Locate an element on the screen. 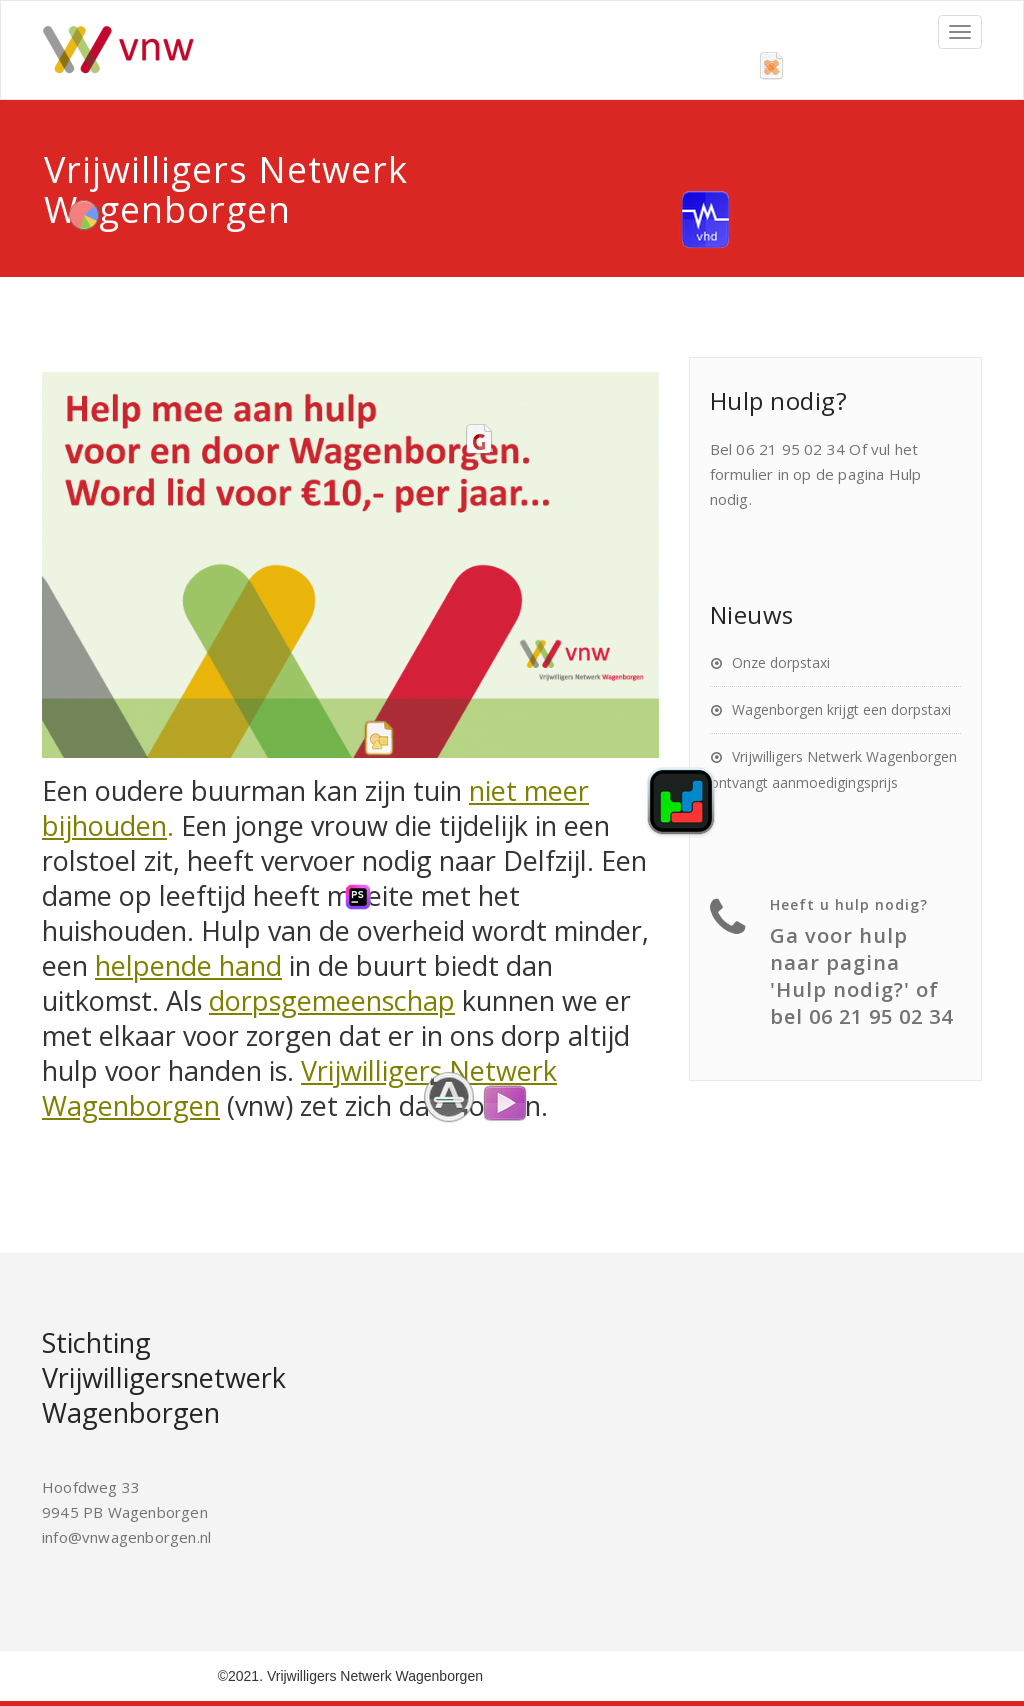 The image size is (1024, 1706). open phpstorm ide is located at coordinates (358, 897).